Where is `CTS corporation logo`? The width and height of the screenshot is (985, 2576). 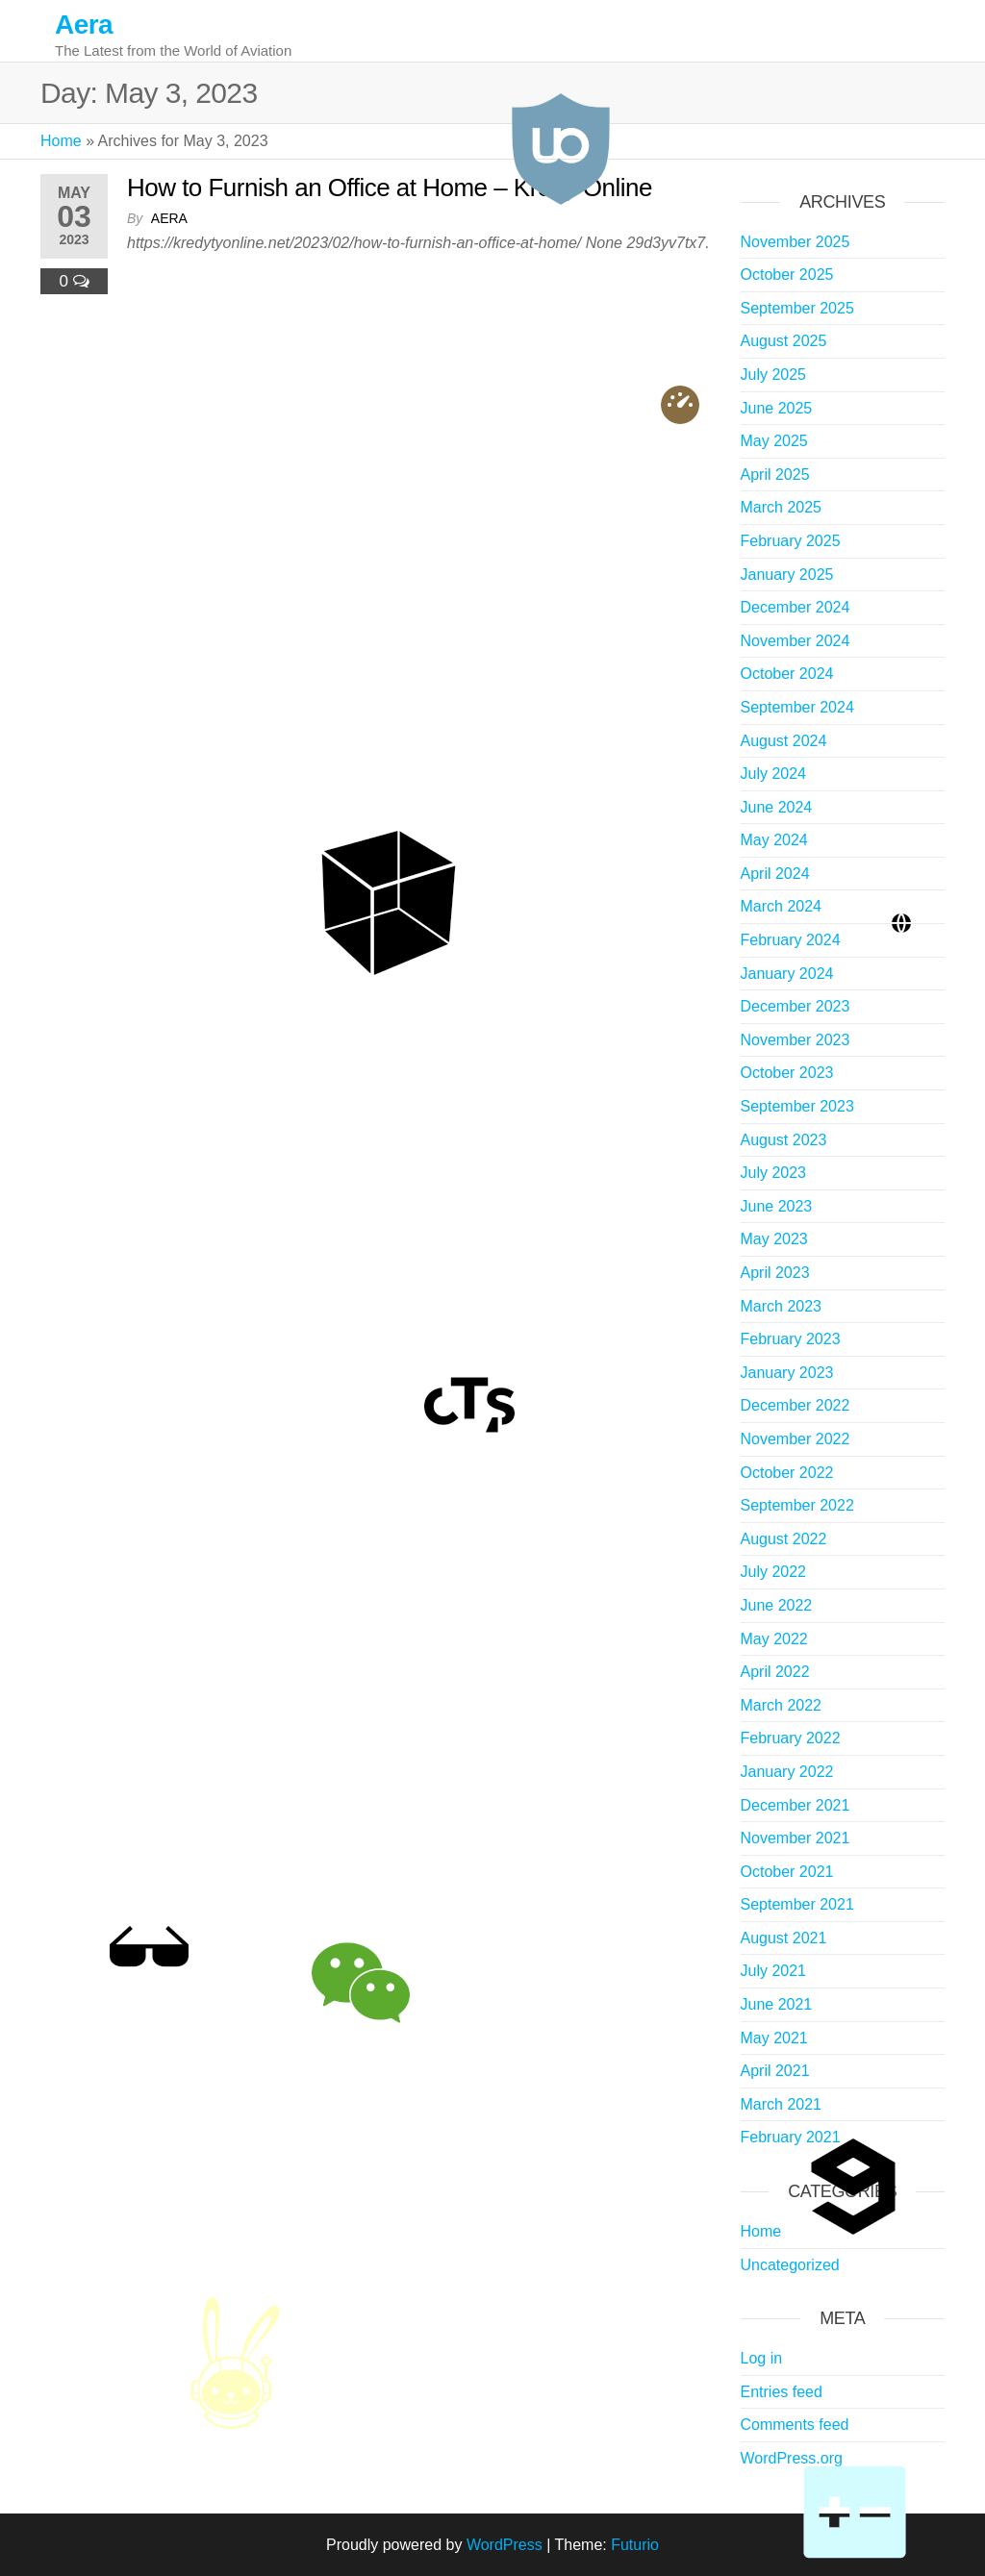
CTS corporation logo is located at coordinates (469, 1405).